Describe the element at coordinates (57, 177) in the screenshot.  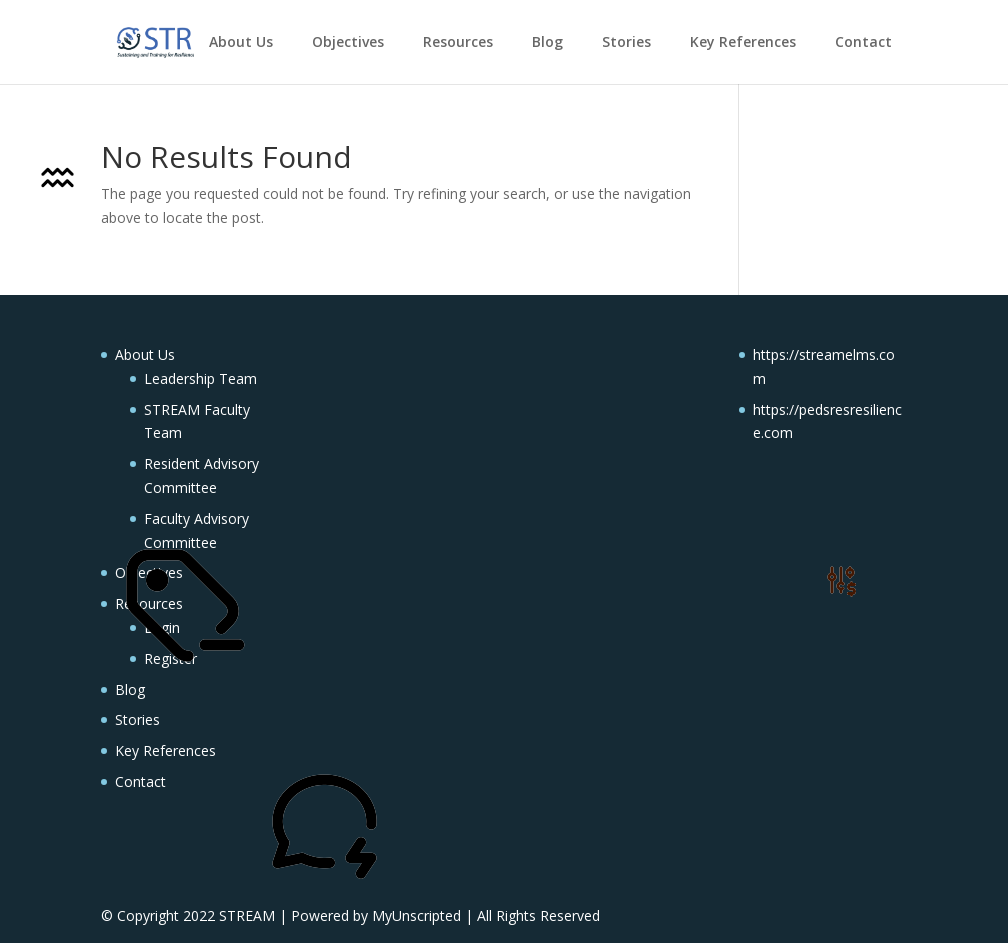
I see `indicates aquarius zodiac sign` at that location.